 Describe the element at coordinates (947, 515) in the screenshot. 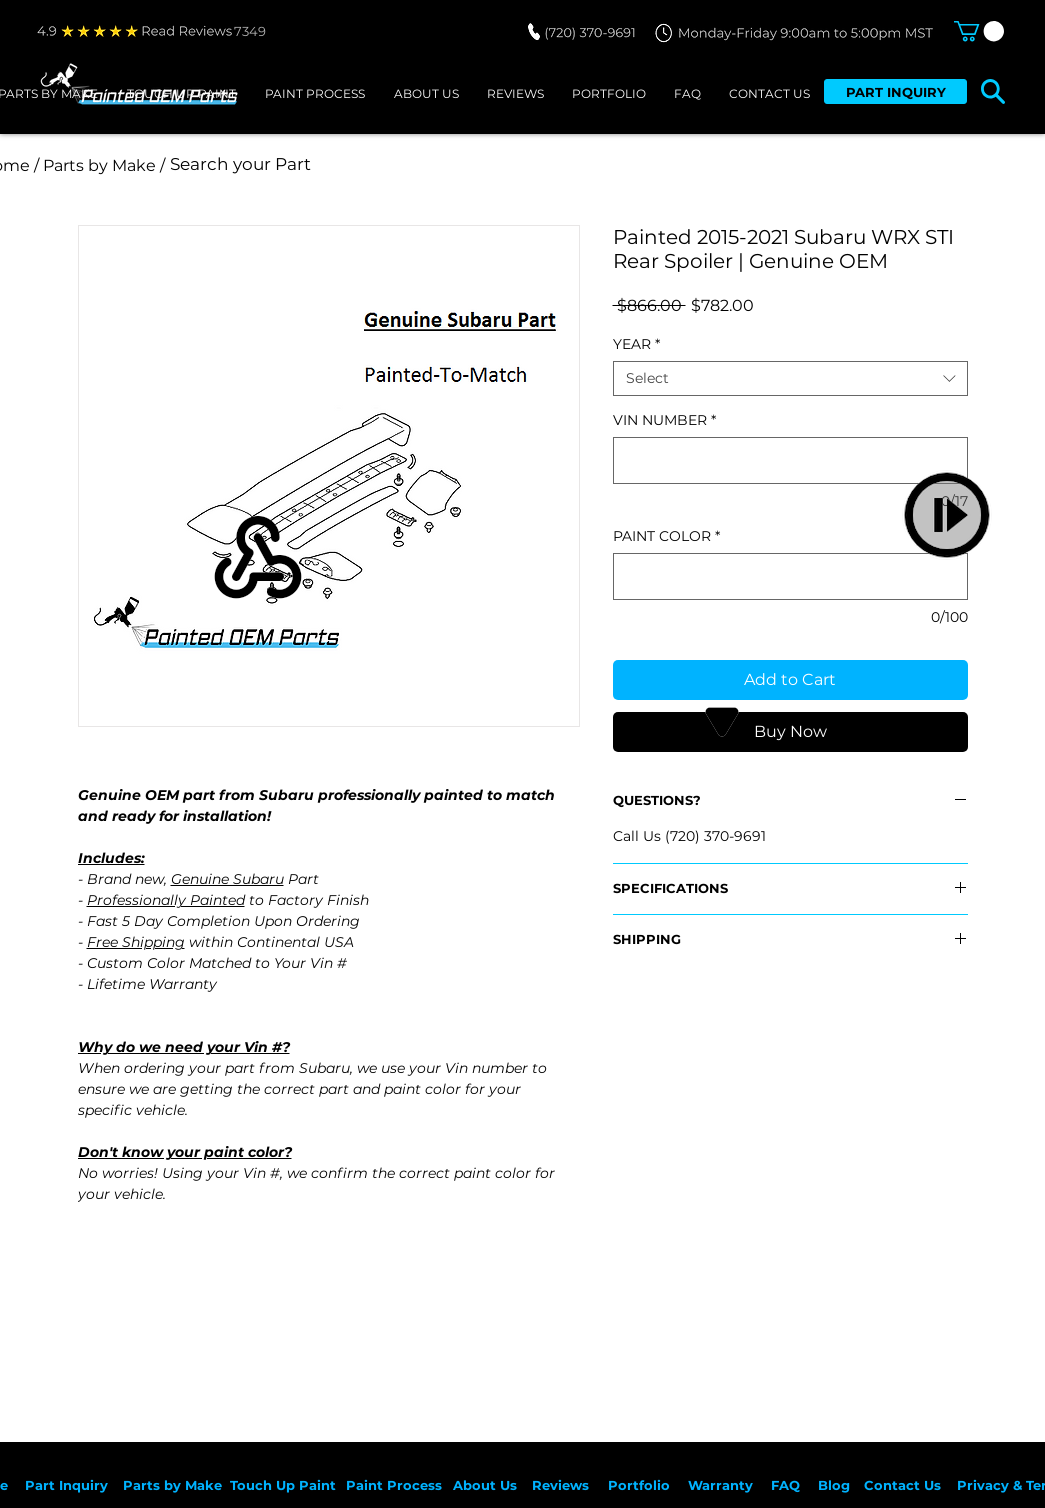

I see `play from the beginning` at that location.